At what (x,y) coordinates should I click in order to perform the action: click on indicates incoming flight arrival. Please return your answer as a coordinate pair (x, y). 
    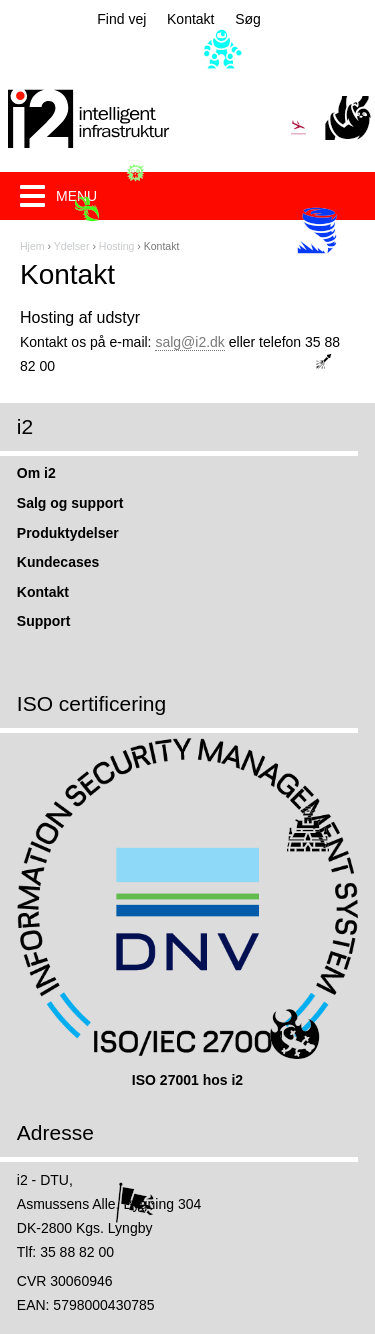
    Looking at the image, I should click on (298, 127).